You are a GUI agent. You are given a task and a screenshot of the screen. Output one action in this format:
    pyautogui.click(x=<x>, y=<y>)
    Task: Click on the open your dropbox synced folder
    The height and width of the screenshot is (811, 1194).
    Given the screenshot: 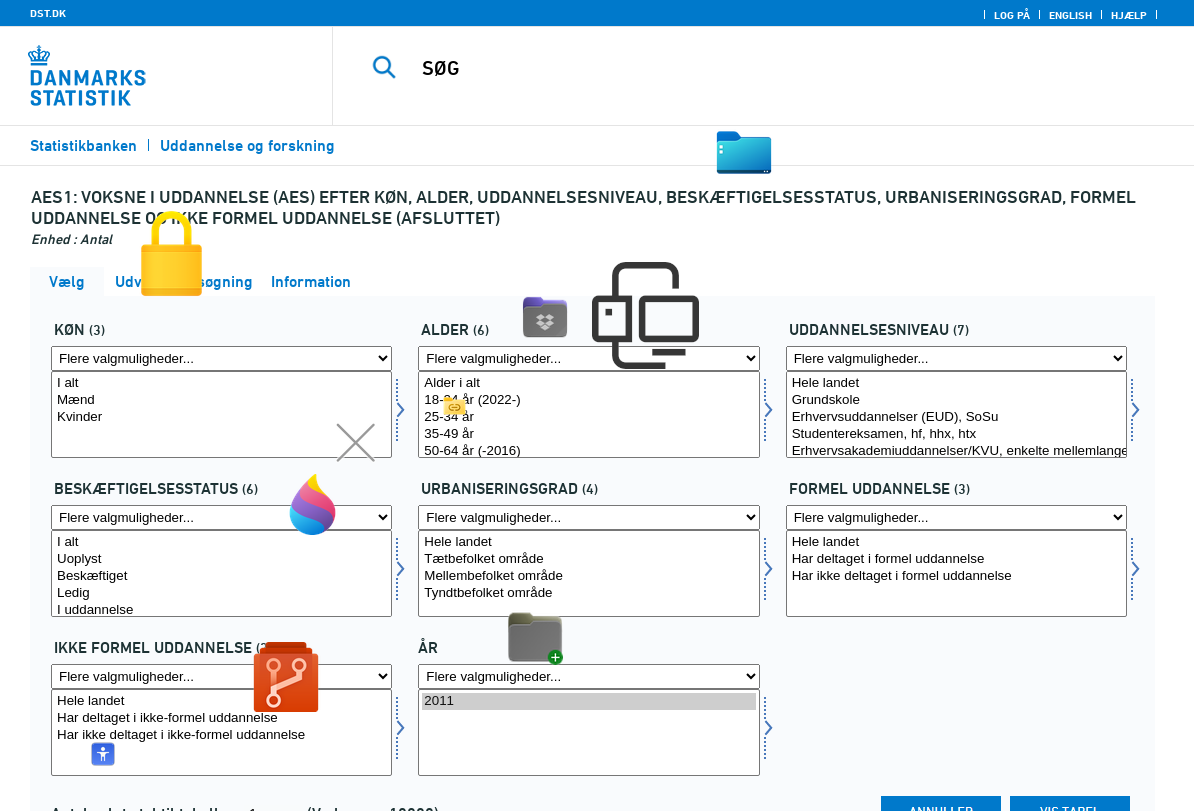 What is the action you would take?
    pyautogui.click(x=545, y=317)
    